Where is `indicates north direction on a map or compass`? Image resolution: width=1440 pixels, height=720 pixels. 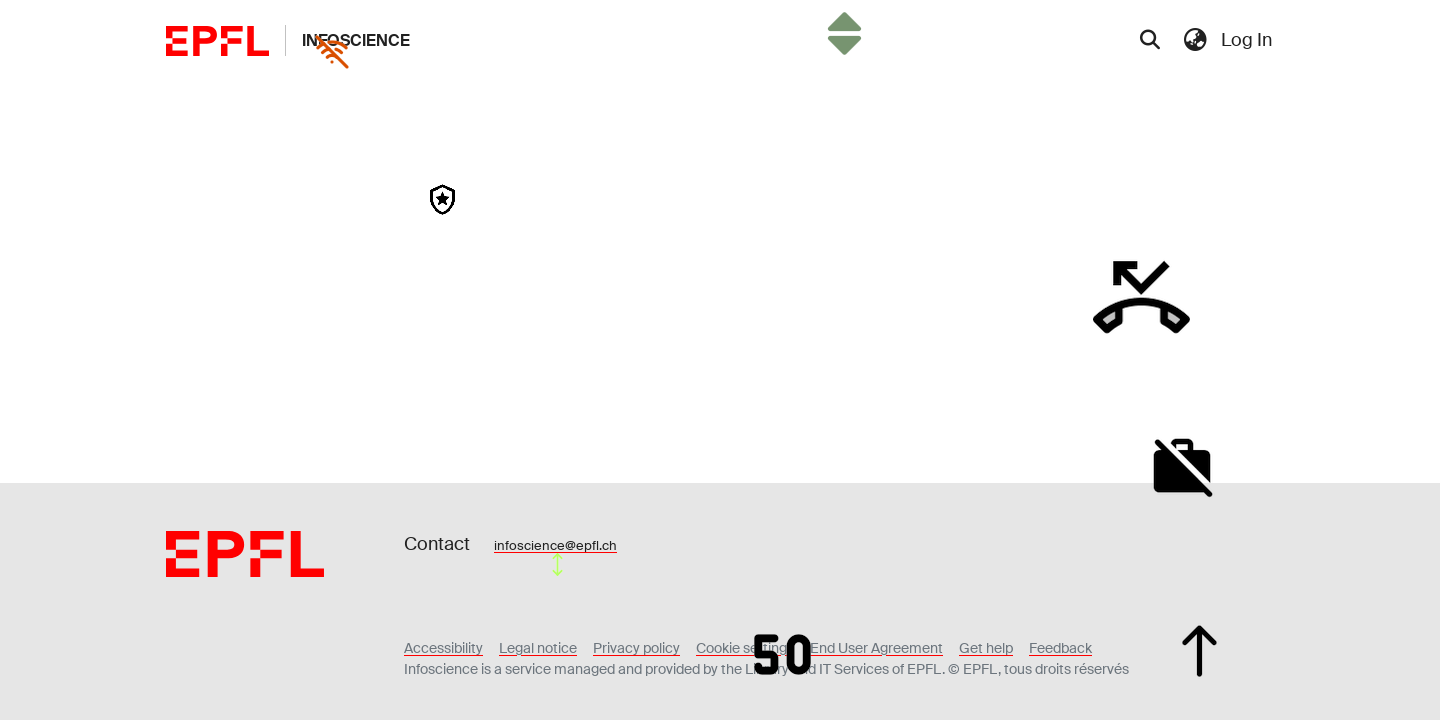
indicates north direction on a map or compass is located at coordinates (1199, 650).